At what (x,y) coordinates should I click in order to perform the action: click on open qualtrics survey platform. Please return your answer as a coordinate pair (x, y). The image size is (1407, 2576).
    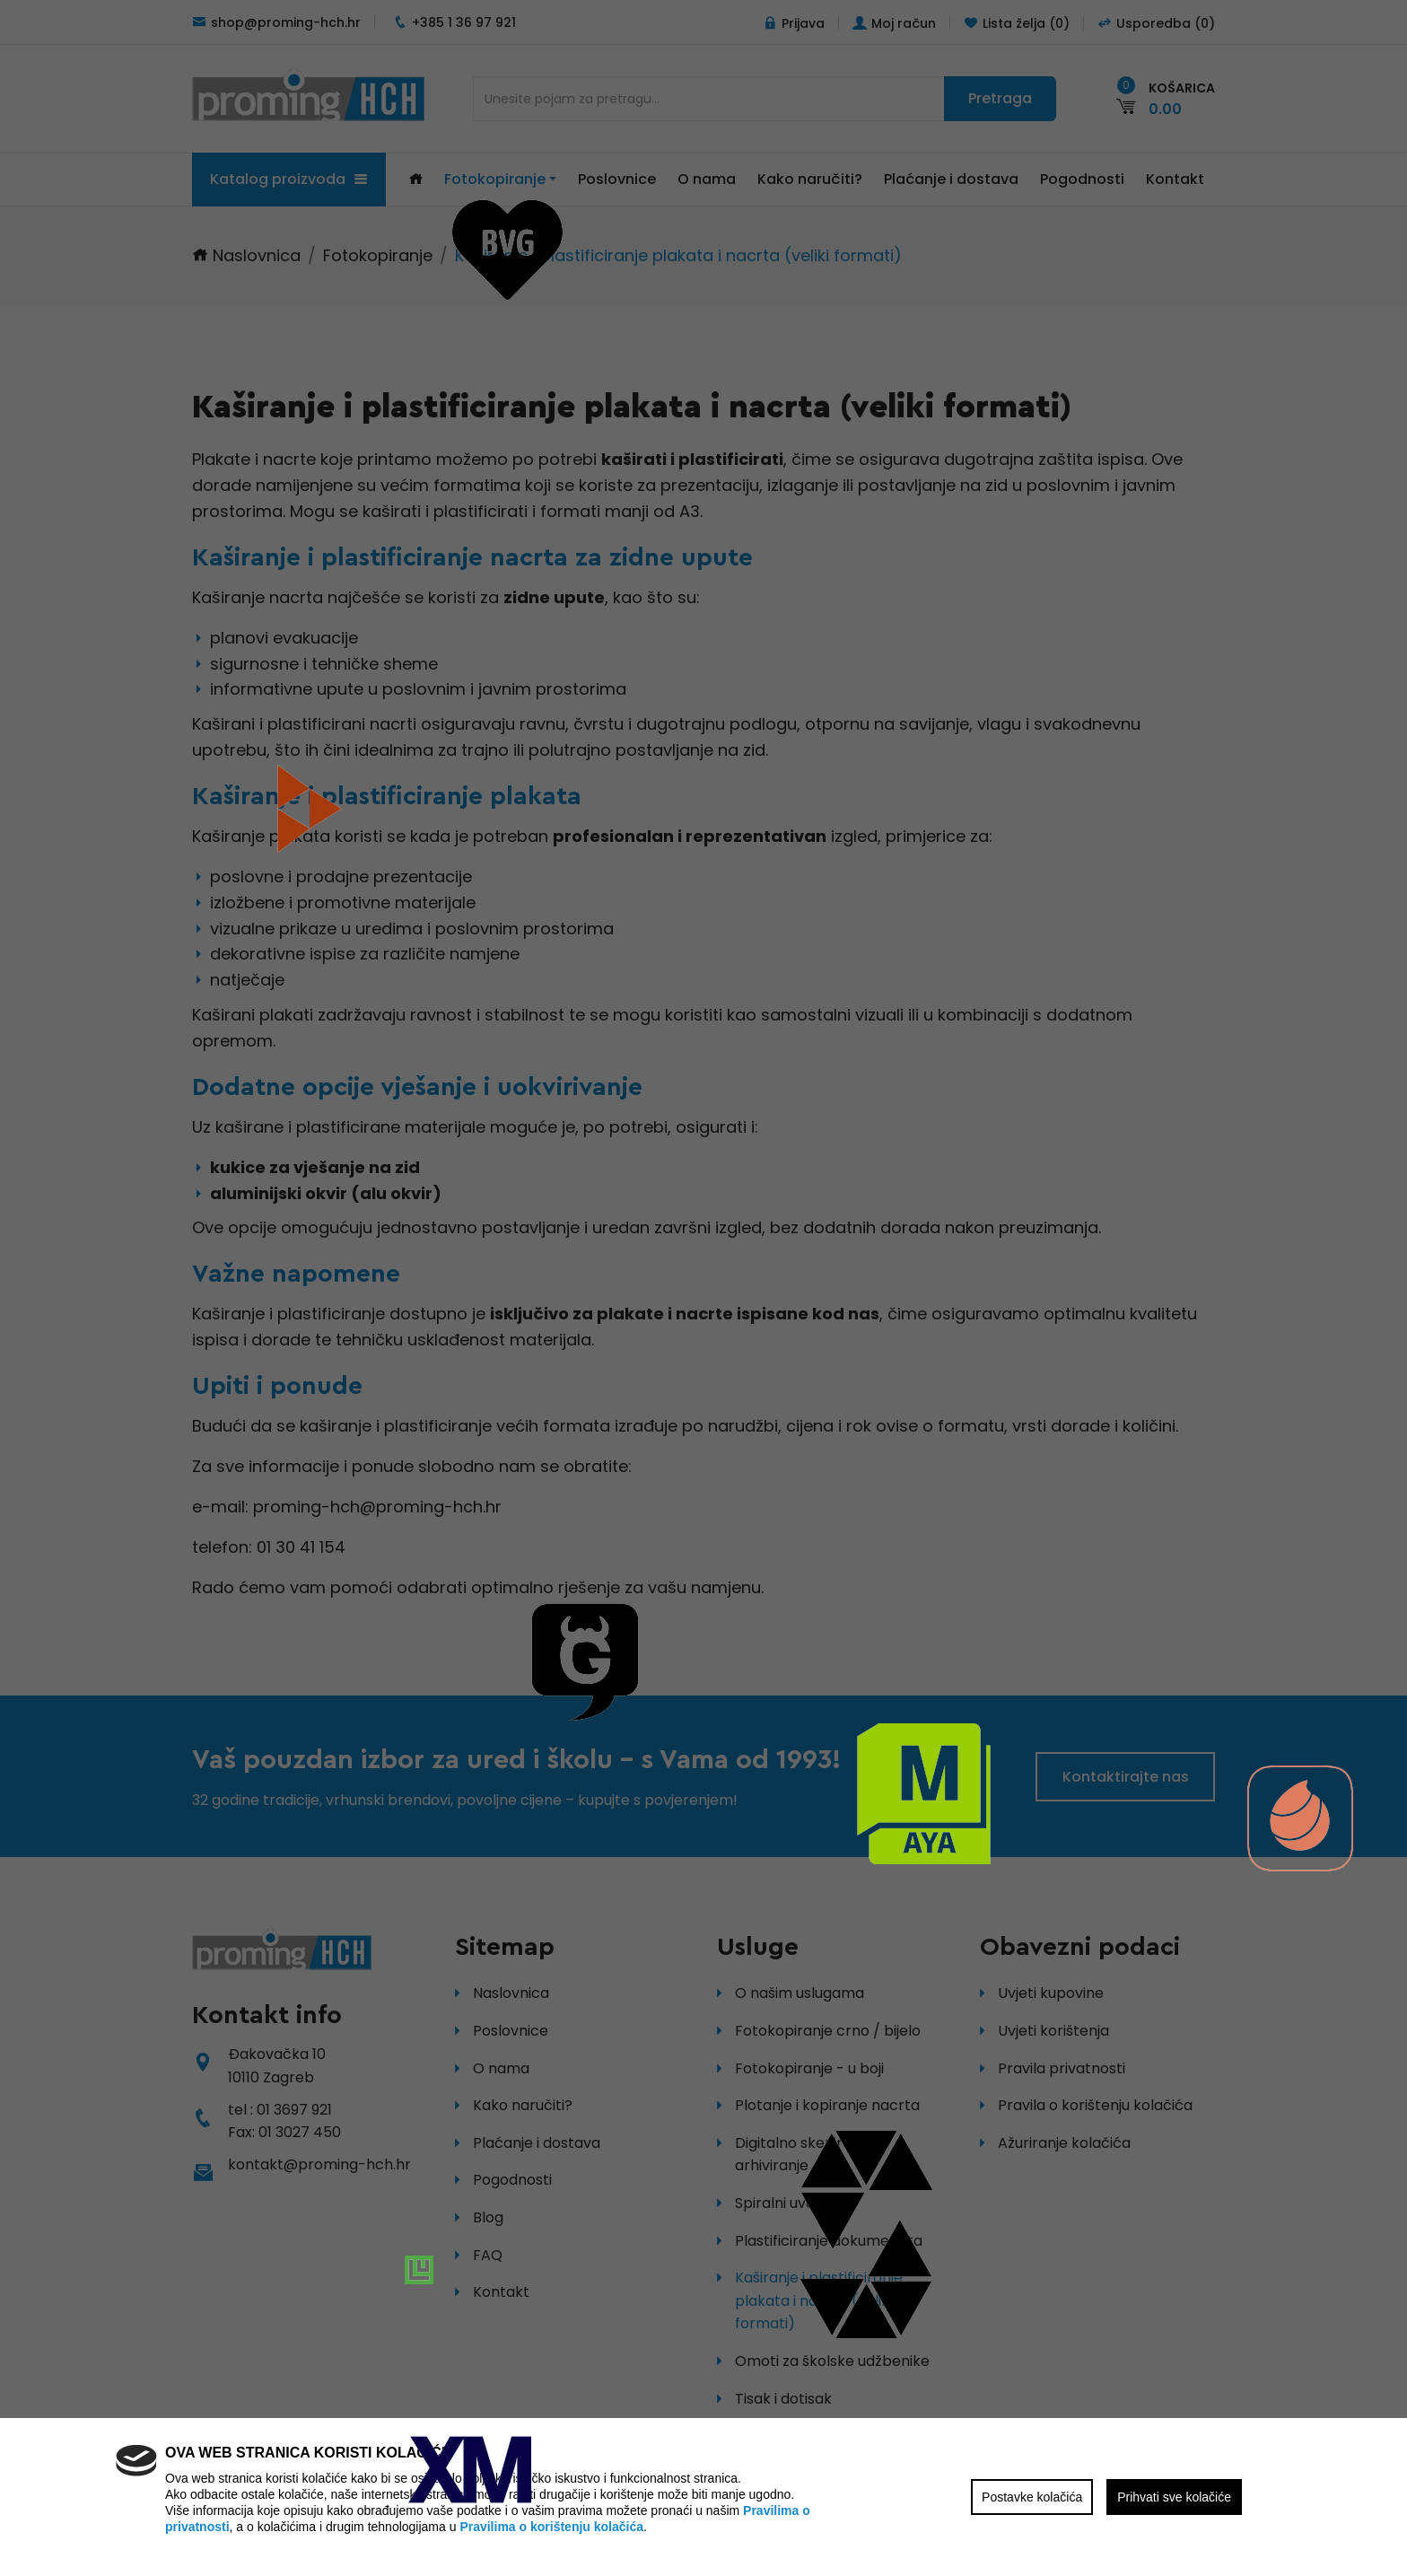
    Looking at the image, I should click on (469, 2469).